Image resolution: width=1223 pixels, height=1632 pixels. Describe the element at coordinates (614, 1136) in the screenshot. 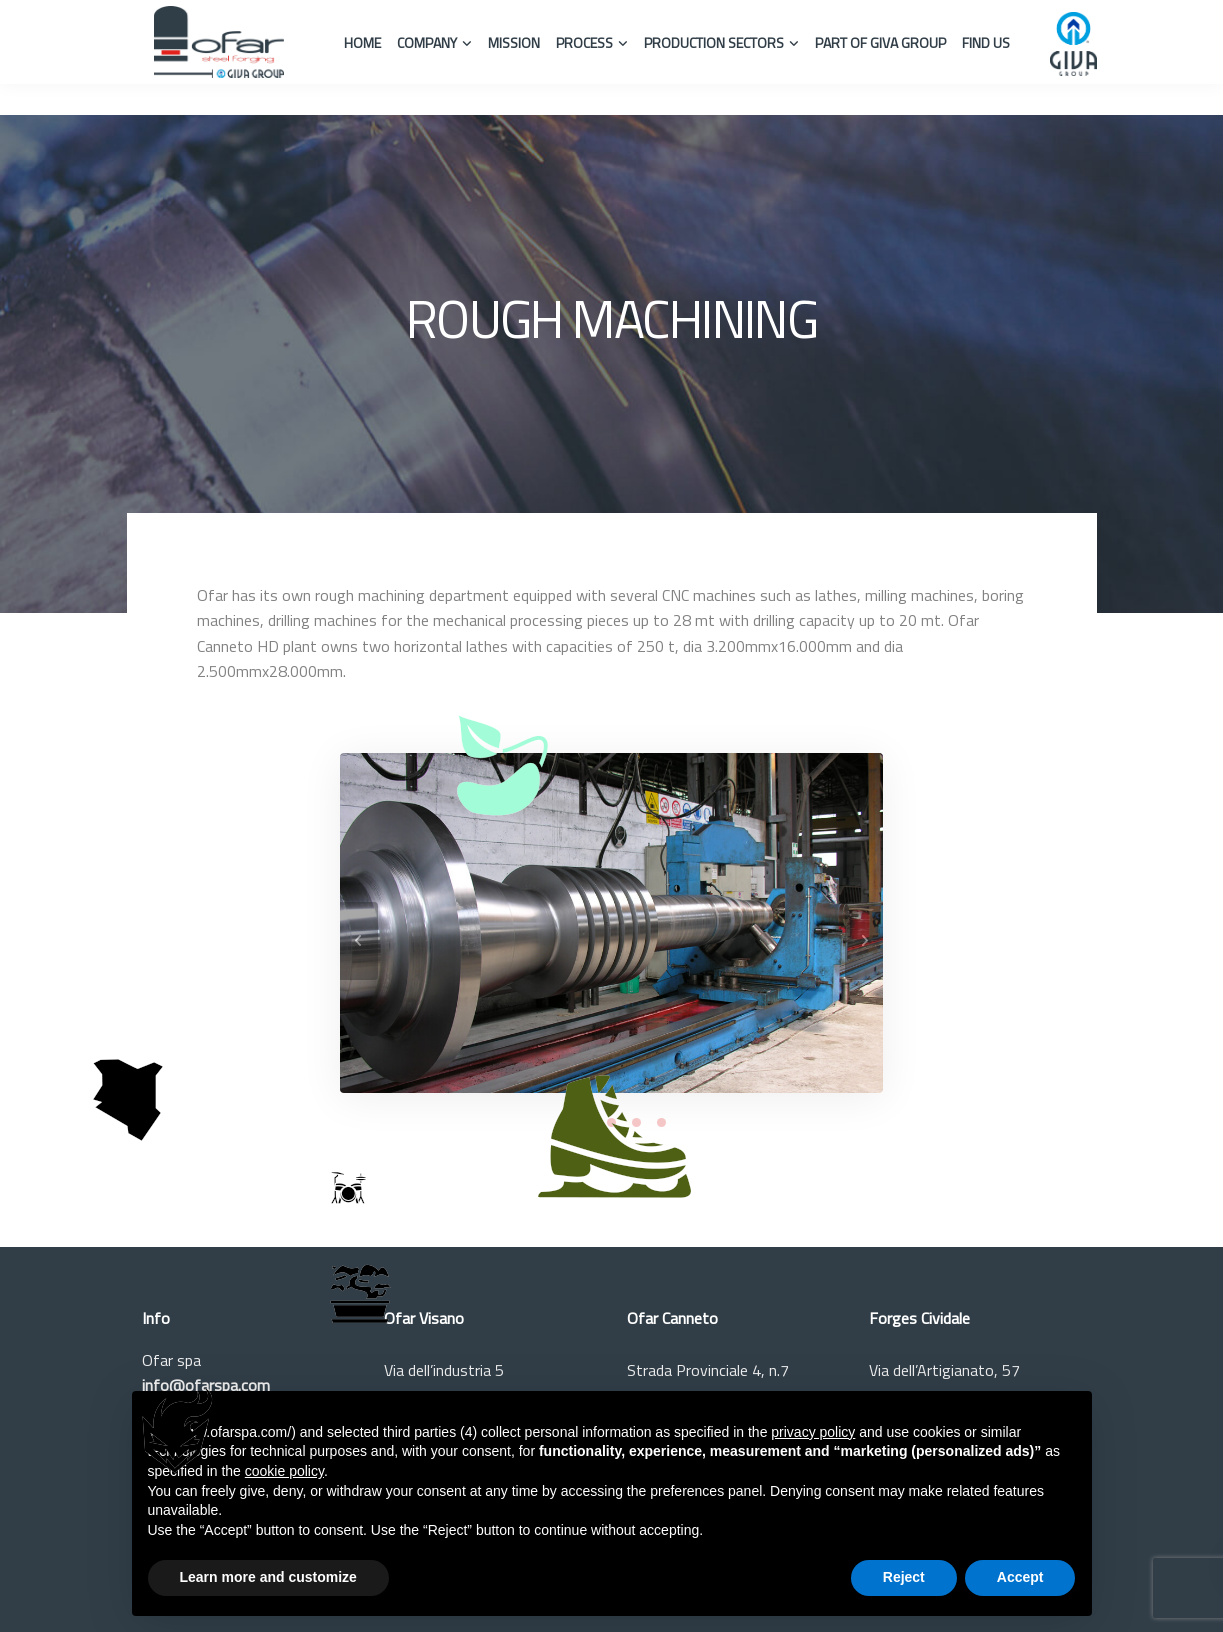

I see `access ice skating activities or sports` at that location.